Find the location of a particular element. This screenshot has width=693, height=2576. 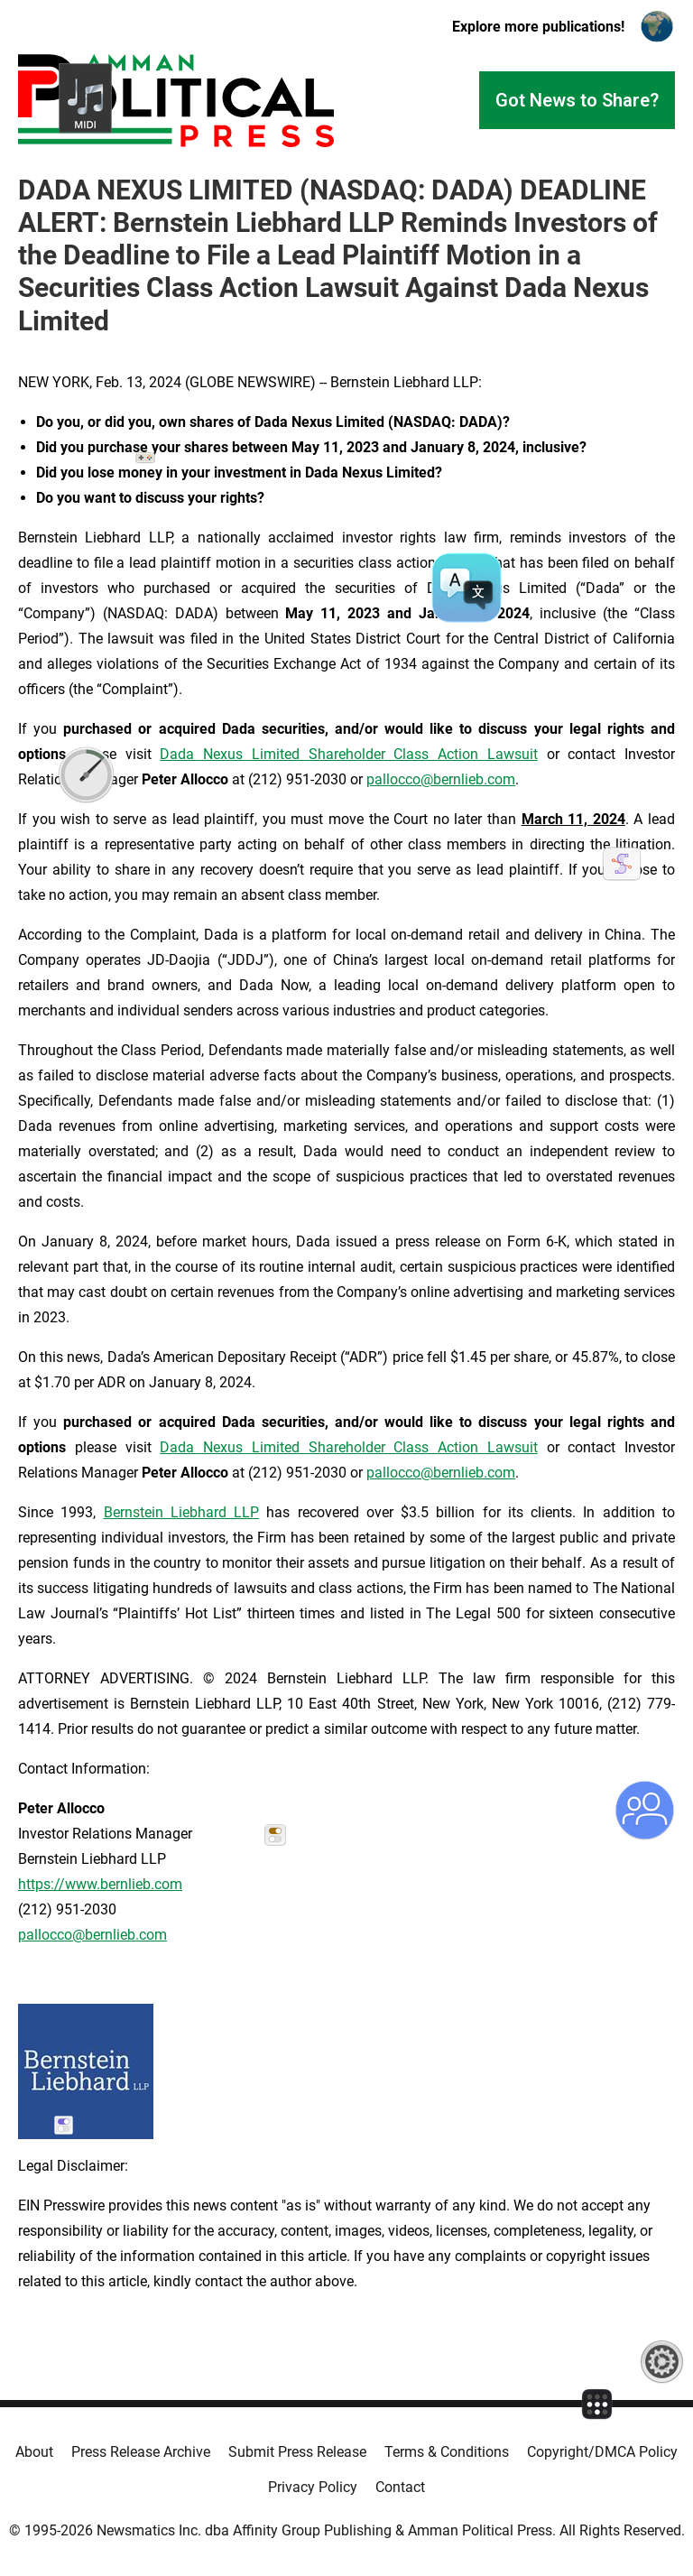

a standard MIDI file in GarageBand is located at coordinates (85, 99).